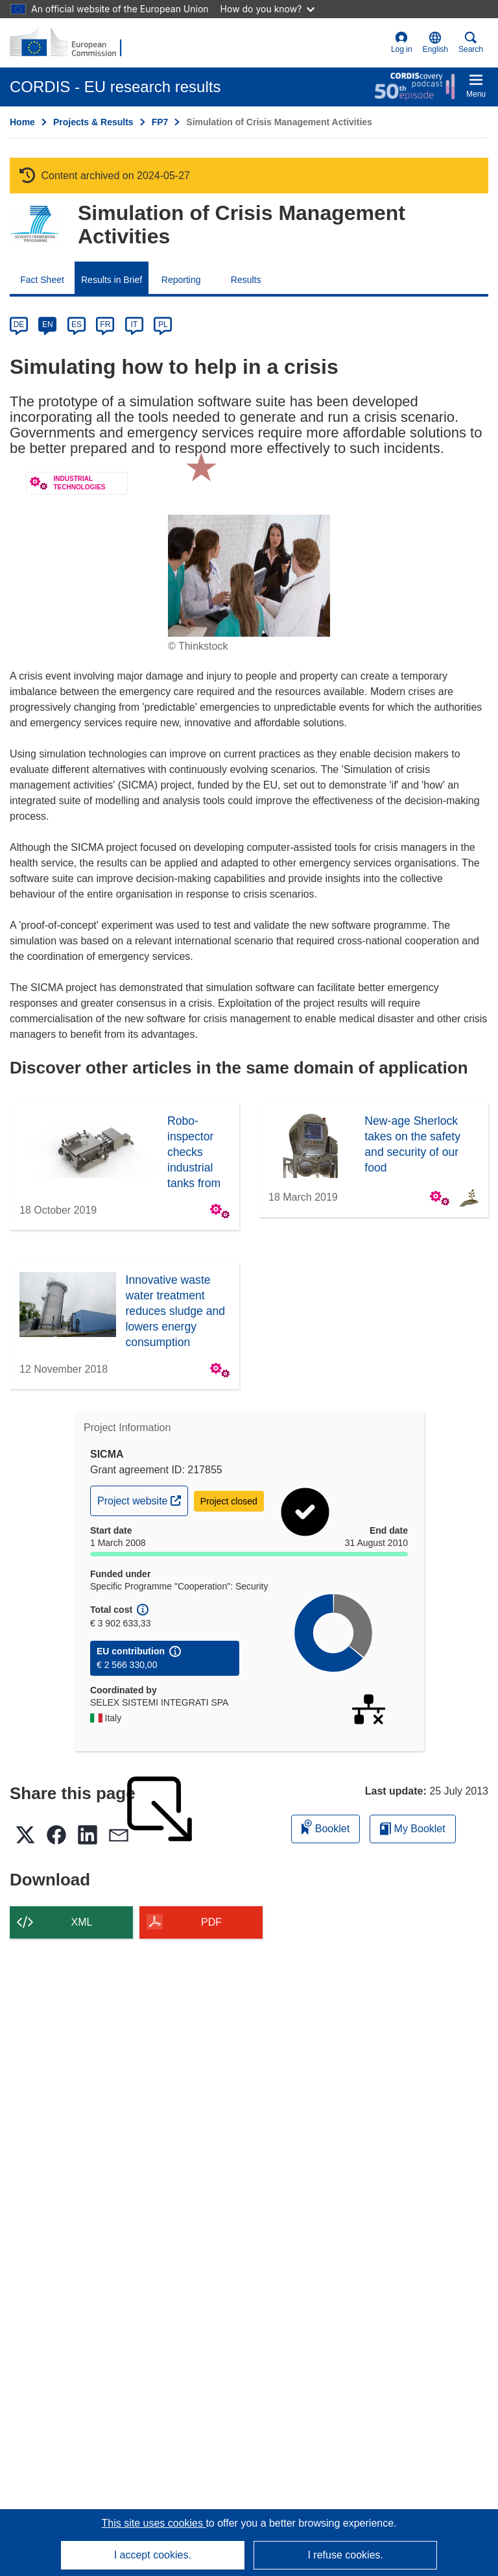 The width and height of the screenshot is (498, 2576). I want to click on indicates a completed or successful action, so click(305, 1512).